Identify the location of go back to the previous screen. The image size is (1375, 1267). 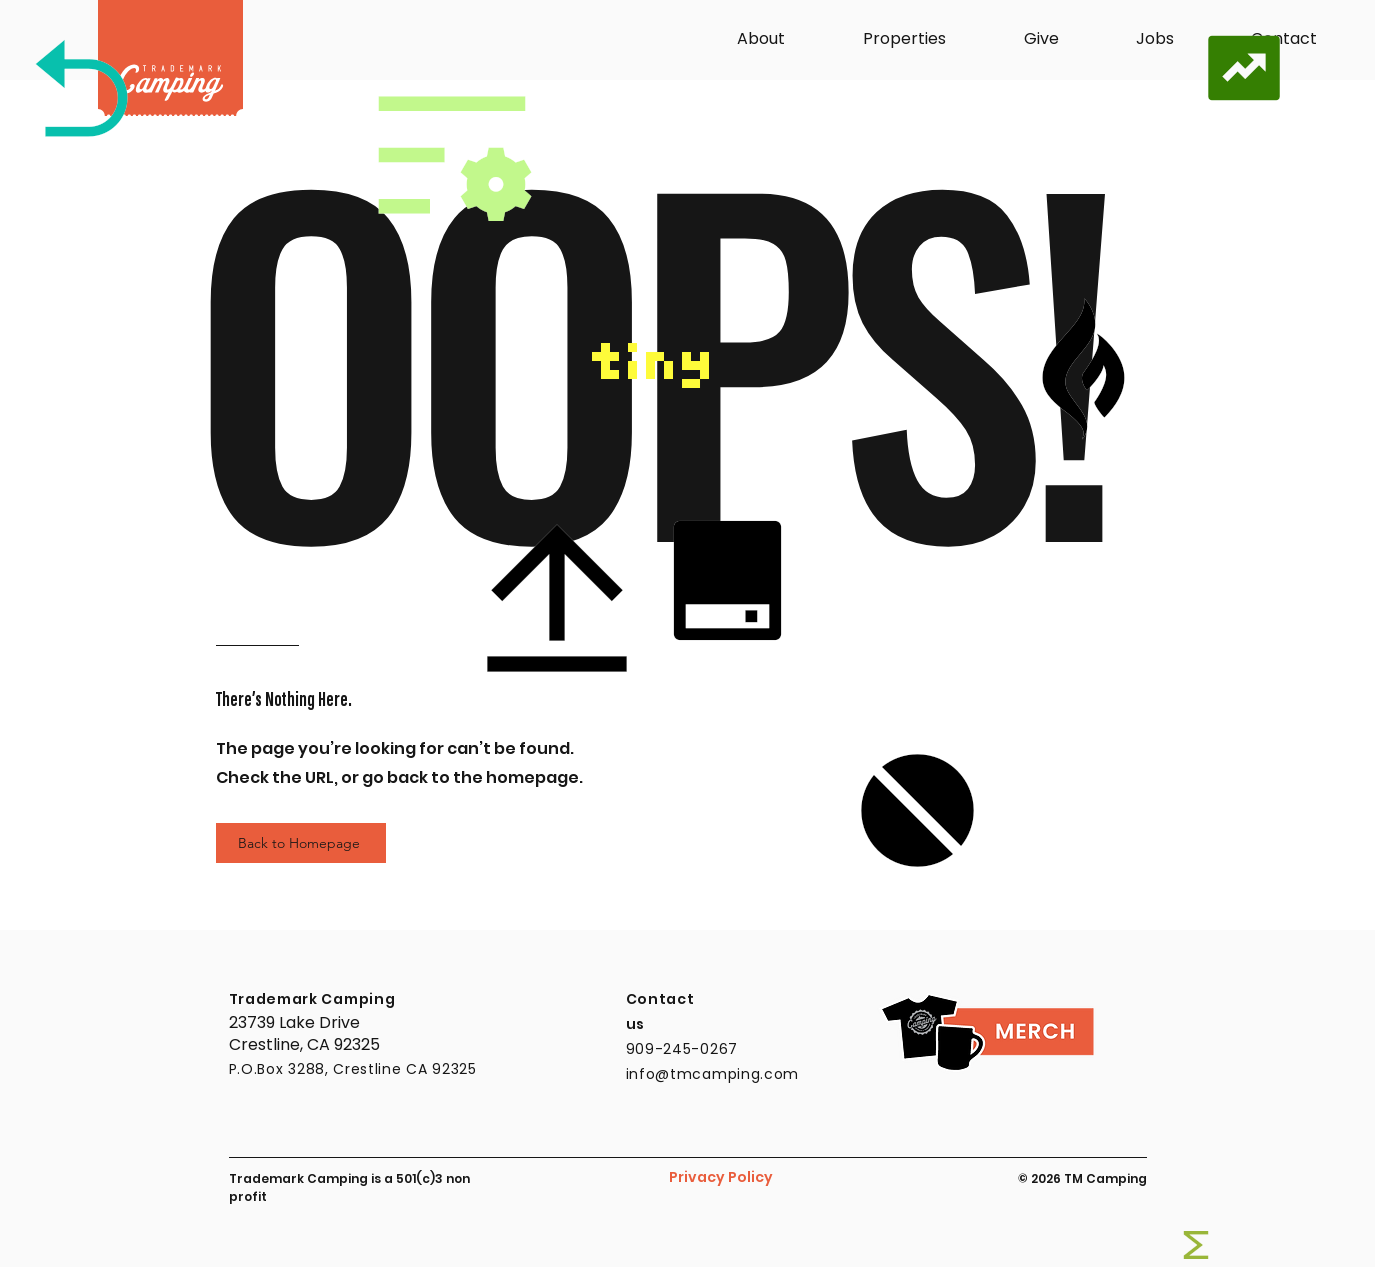
(84, 93).